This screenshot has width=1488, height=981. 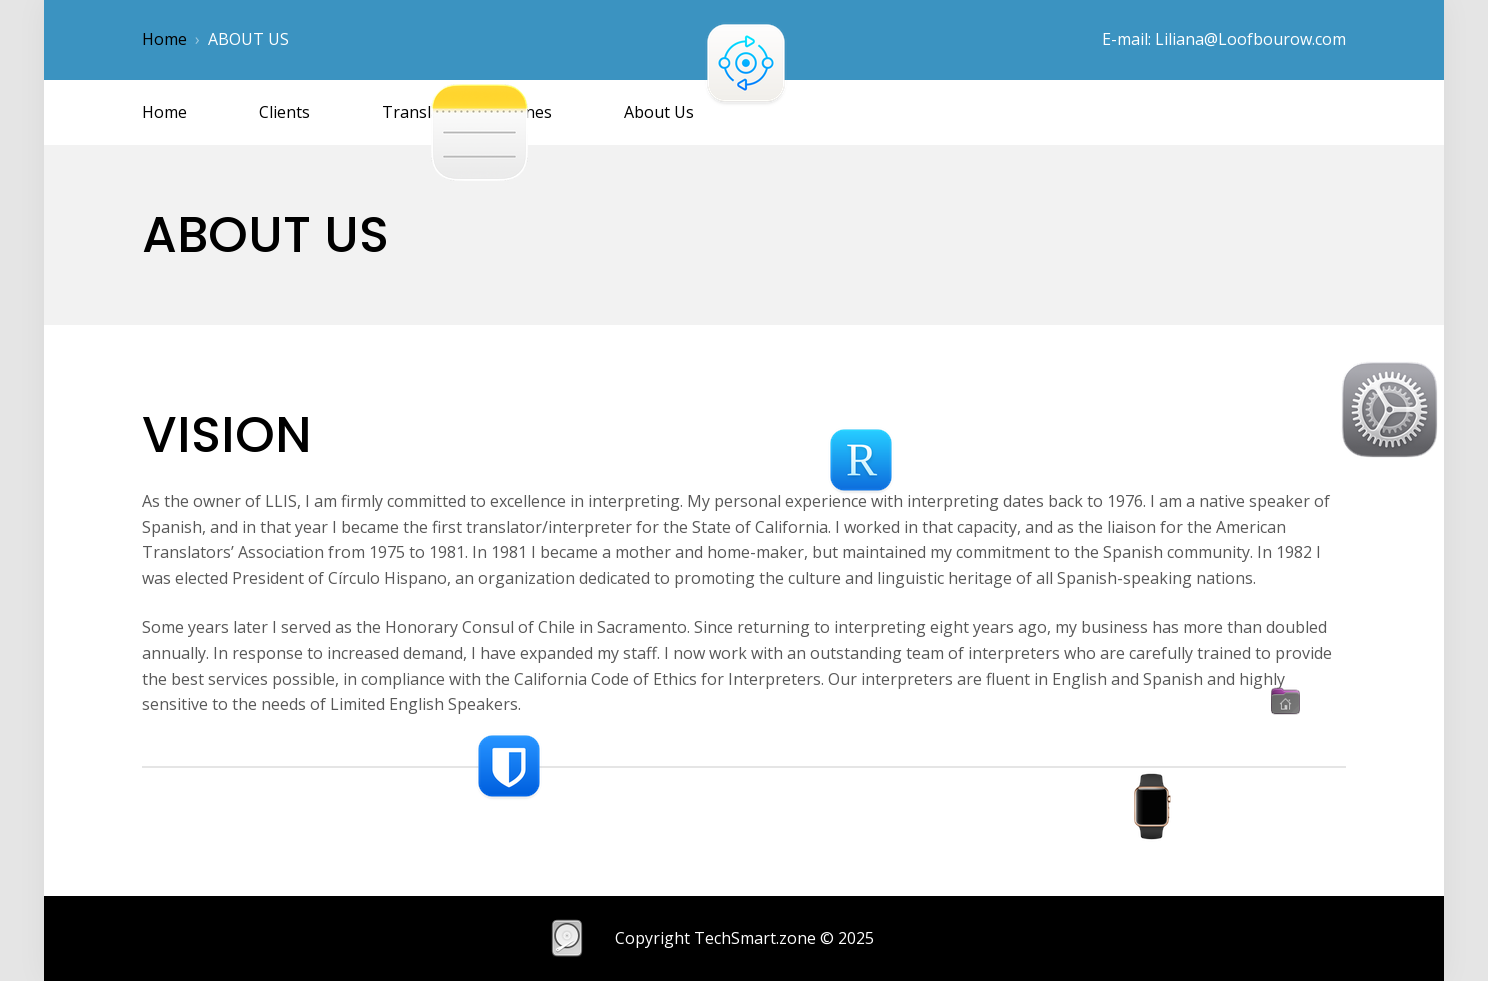 I want to click on open coolero cooling system control app, so click(x=746, y=63).